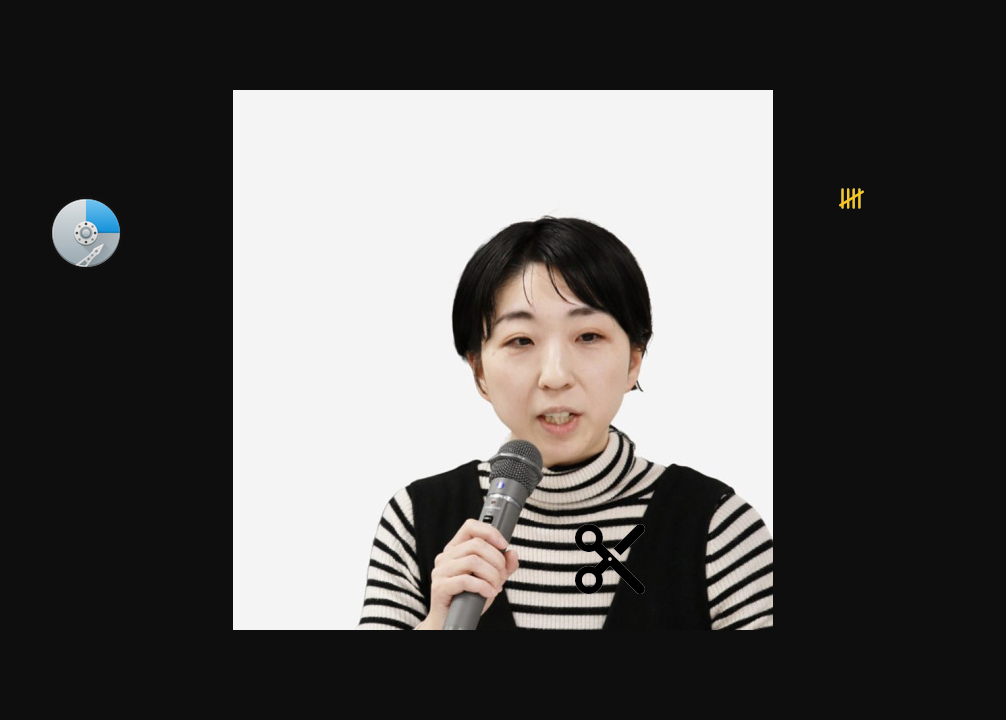 Image resolution: width=1006 pixels, height=720 pixels. What do you see at coordinates (86, 233) in the screenshot?
I see `access disk partition settings` at bounding box center [86, 233].